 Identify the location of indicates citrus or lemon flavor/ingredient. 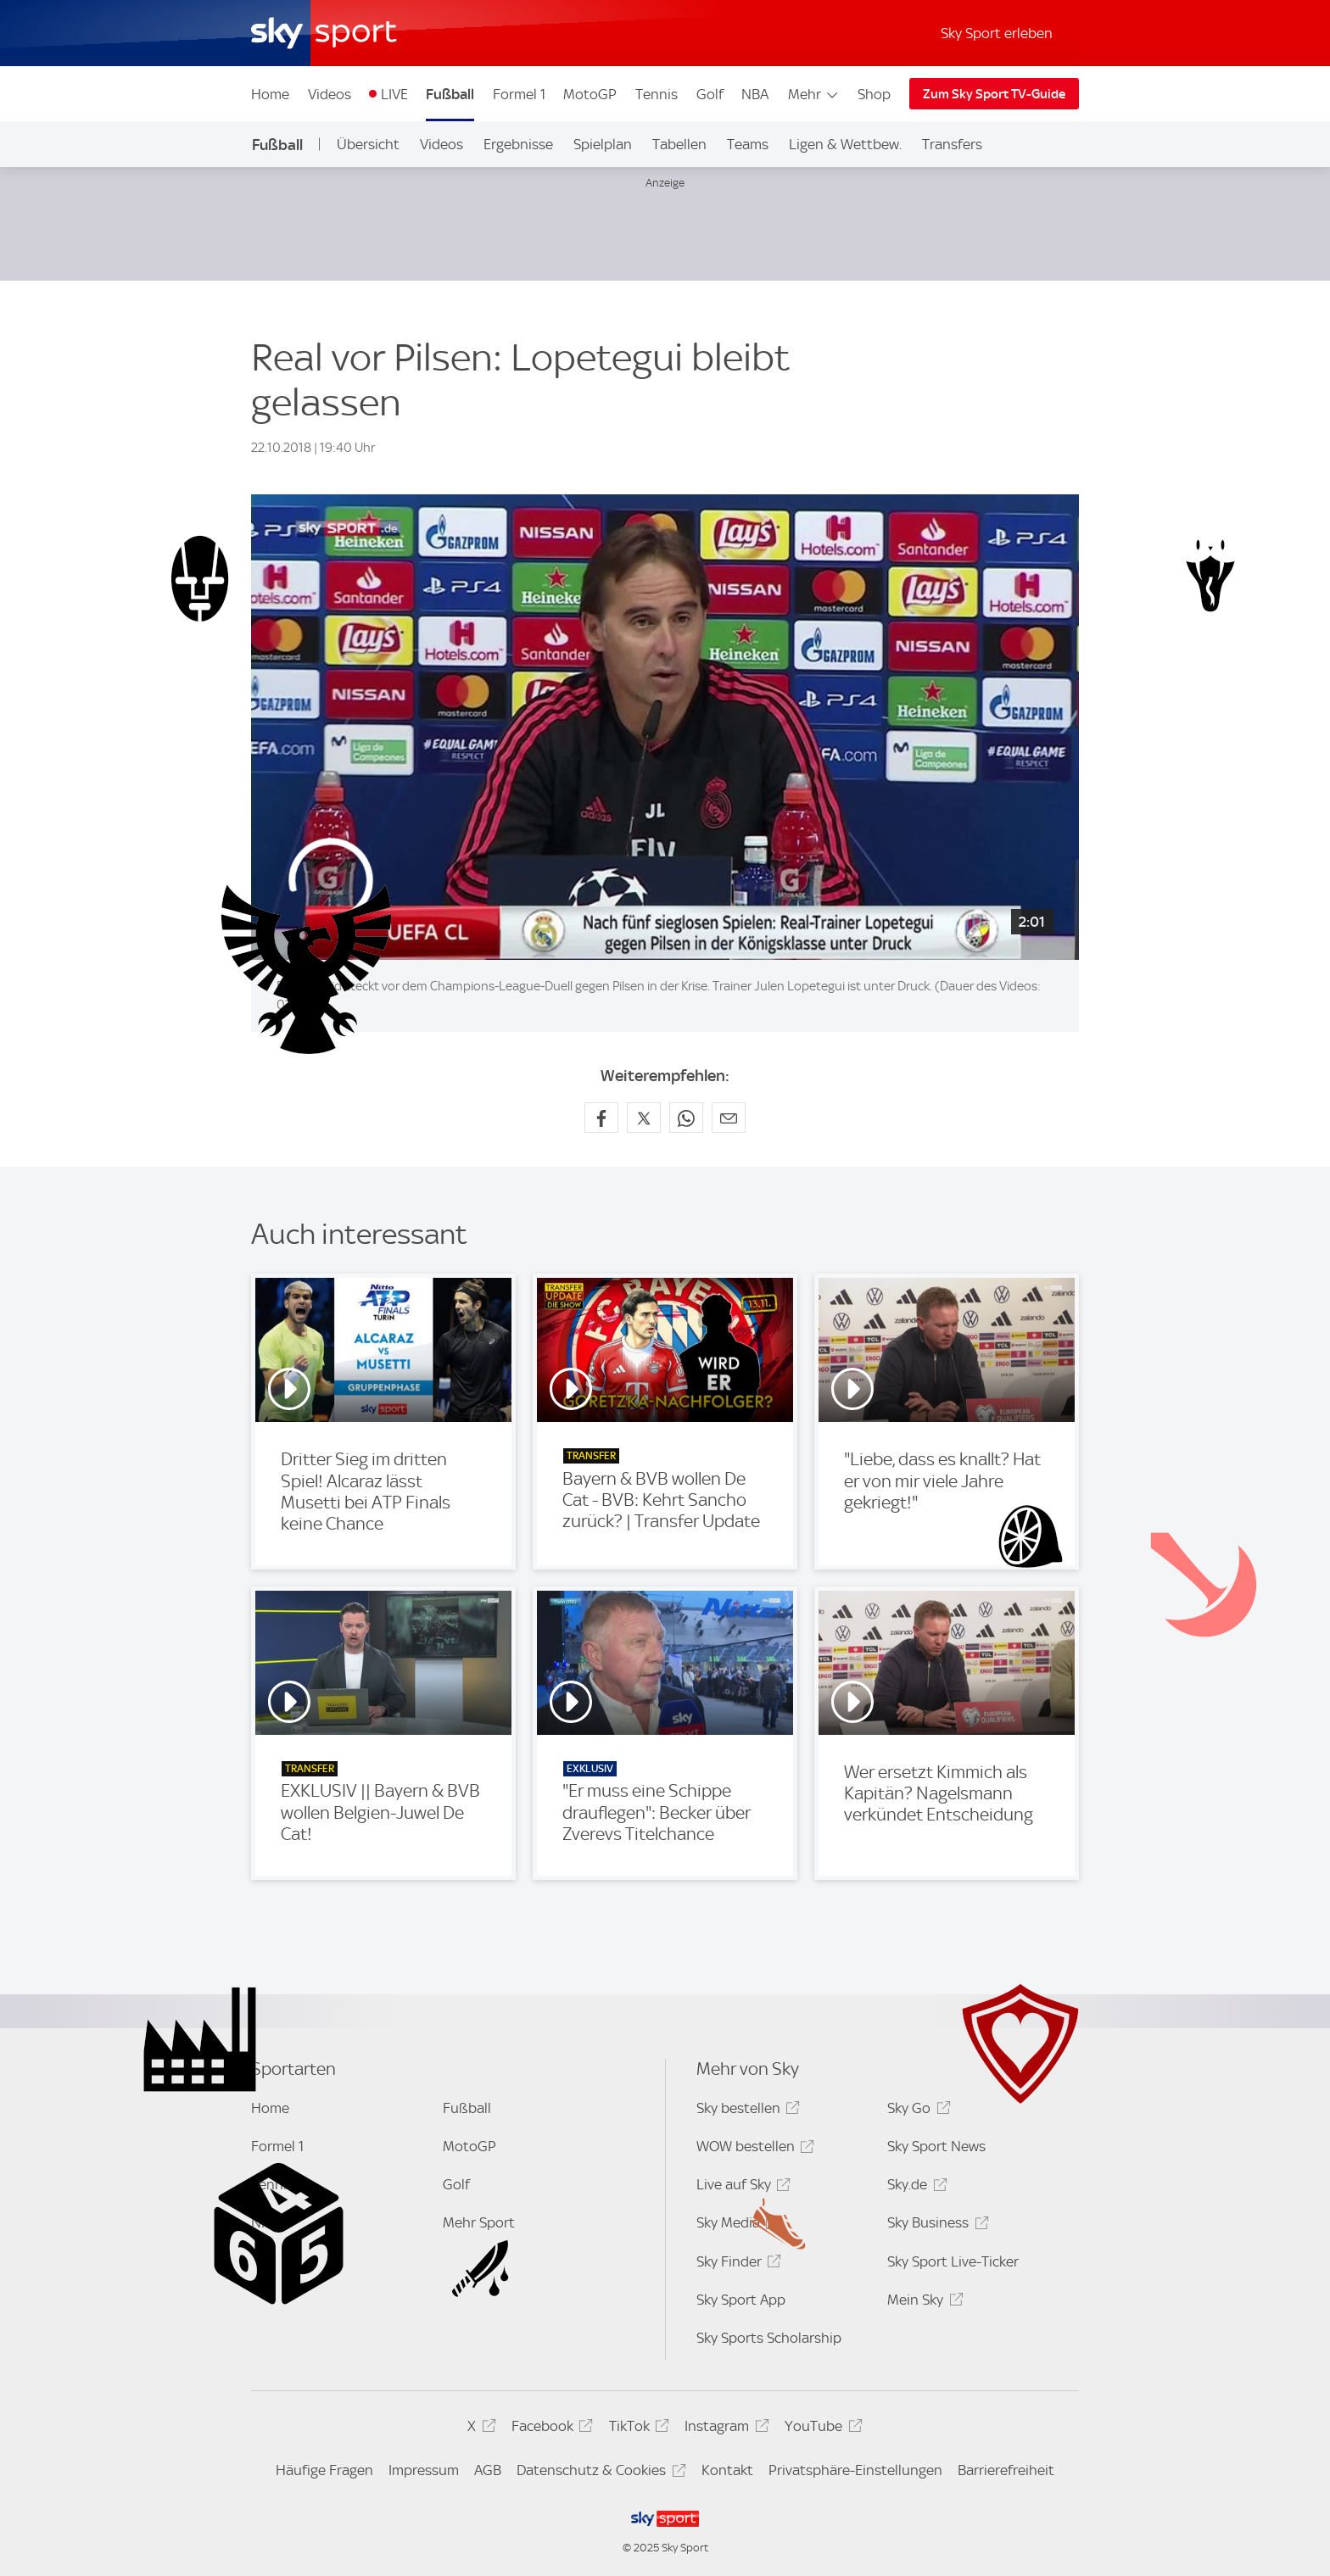
(1031, 1536).